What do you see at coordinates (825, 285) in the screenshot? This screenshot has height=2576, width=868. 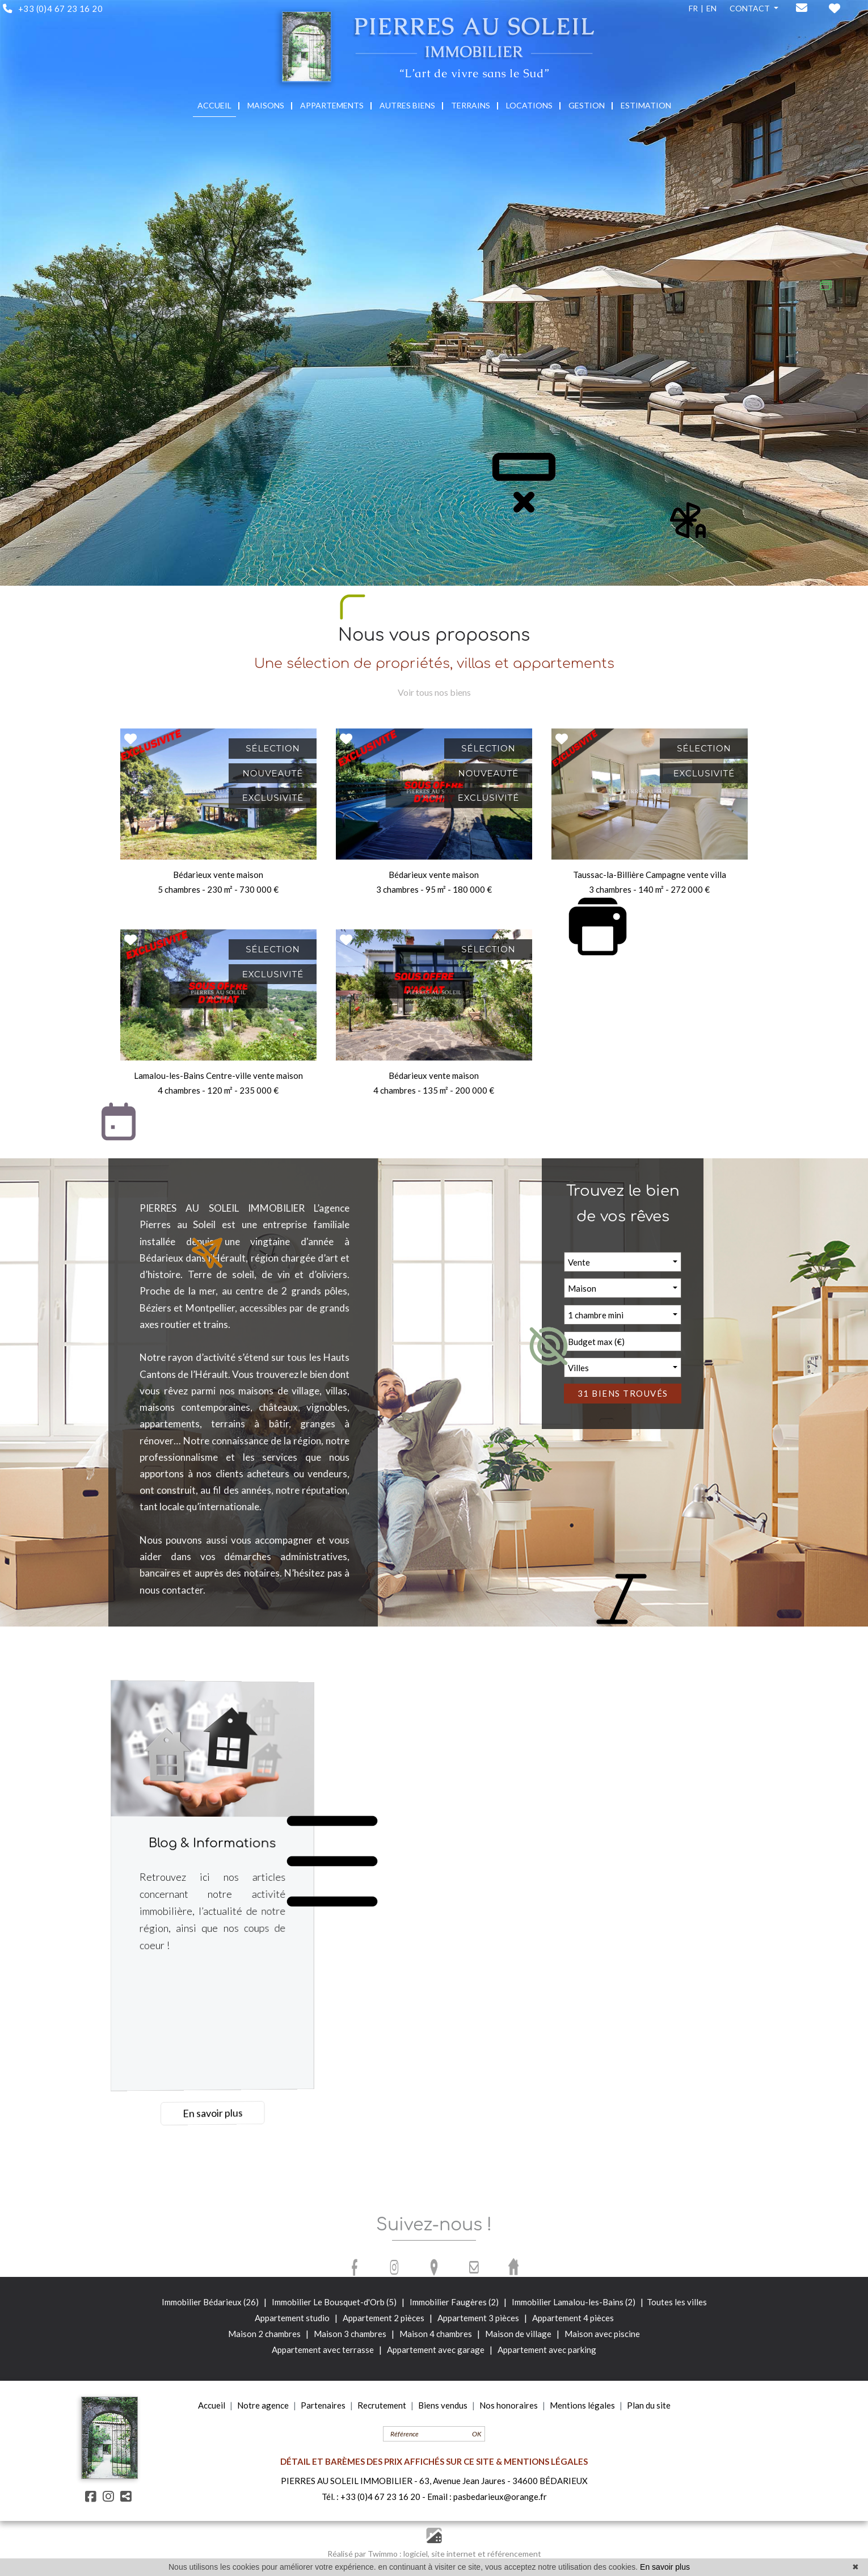 I see `open multiple browser windows` at bounding box center [825, 285].